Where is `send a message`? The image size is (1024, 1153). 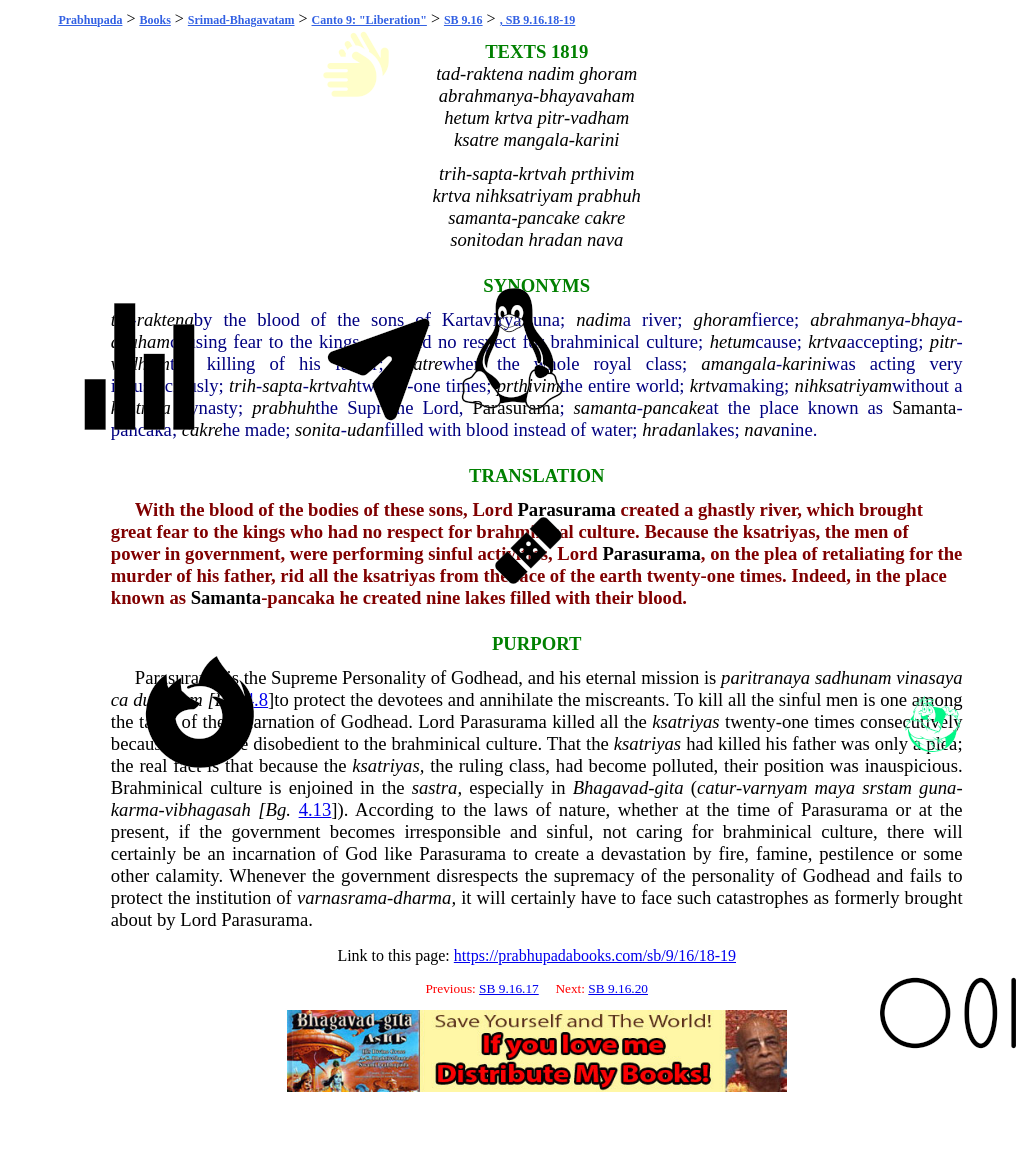
send a message is located at coordinates (377, 370).